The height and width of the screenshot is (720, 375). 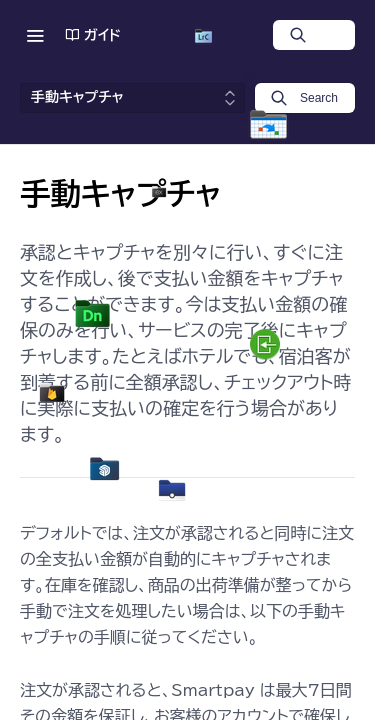 I want to click on log out of the current user session, so click(x=265, y=344).